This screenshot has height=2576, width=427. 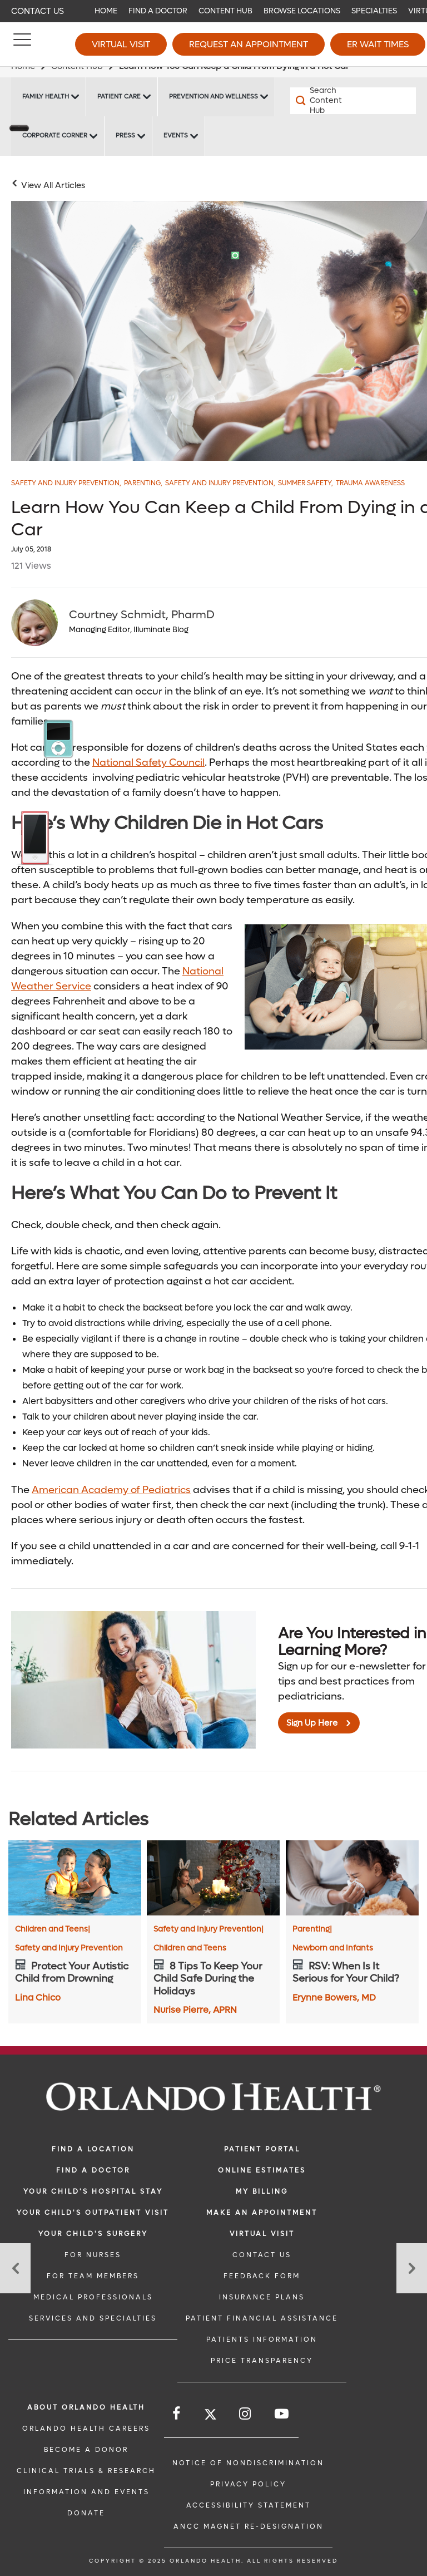 What do you see at coordinates (58, 730) in the screenshot?
I see `iPod nano device connected` at bounding box center [58, 730].